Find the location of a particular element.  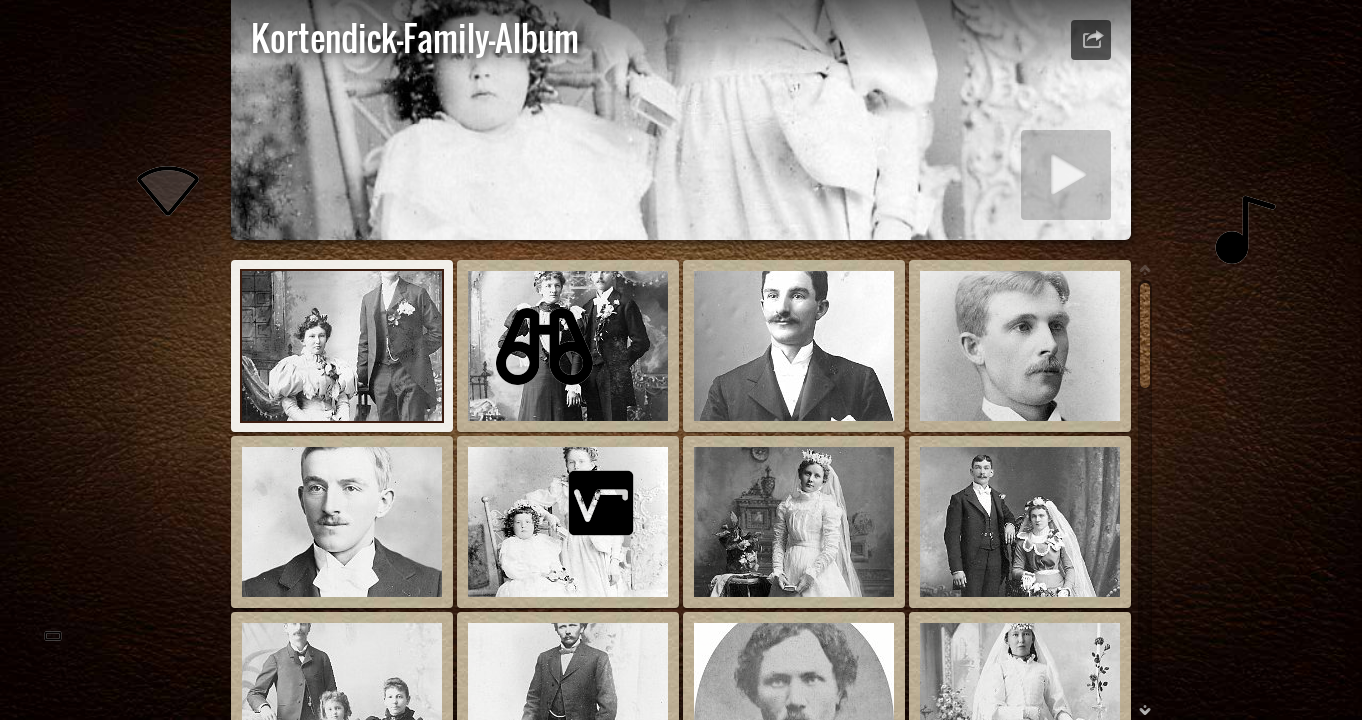

strong wifi signal connected is located at coordinates (168, 191).